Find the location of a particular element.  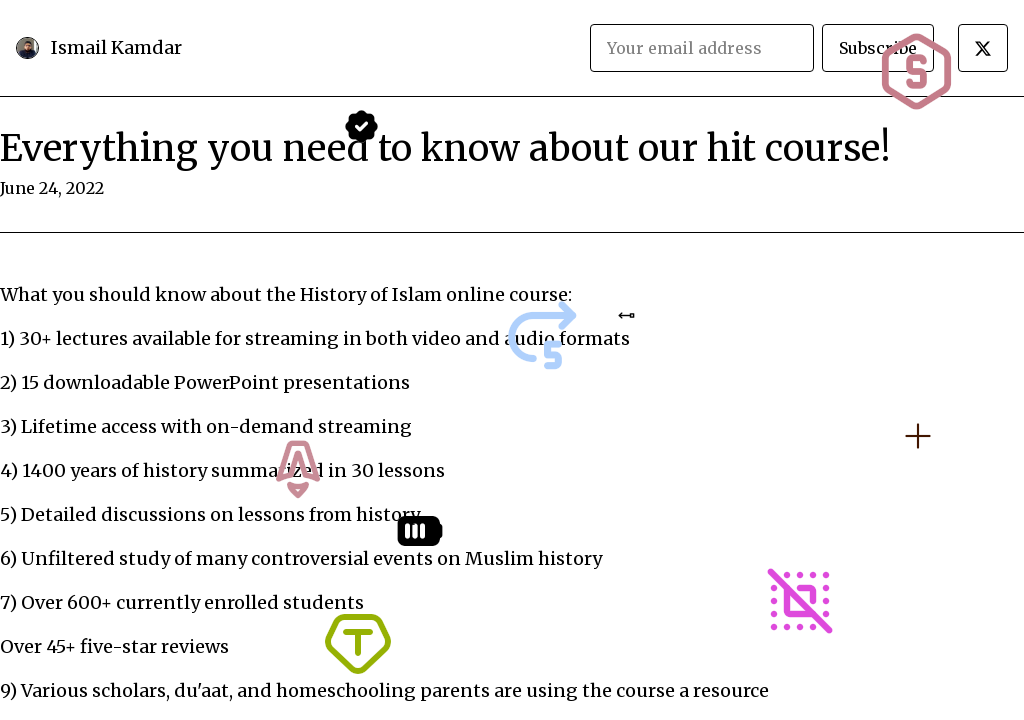

verified account or official badge is located at coordinates (361, 126).